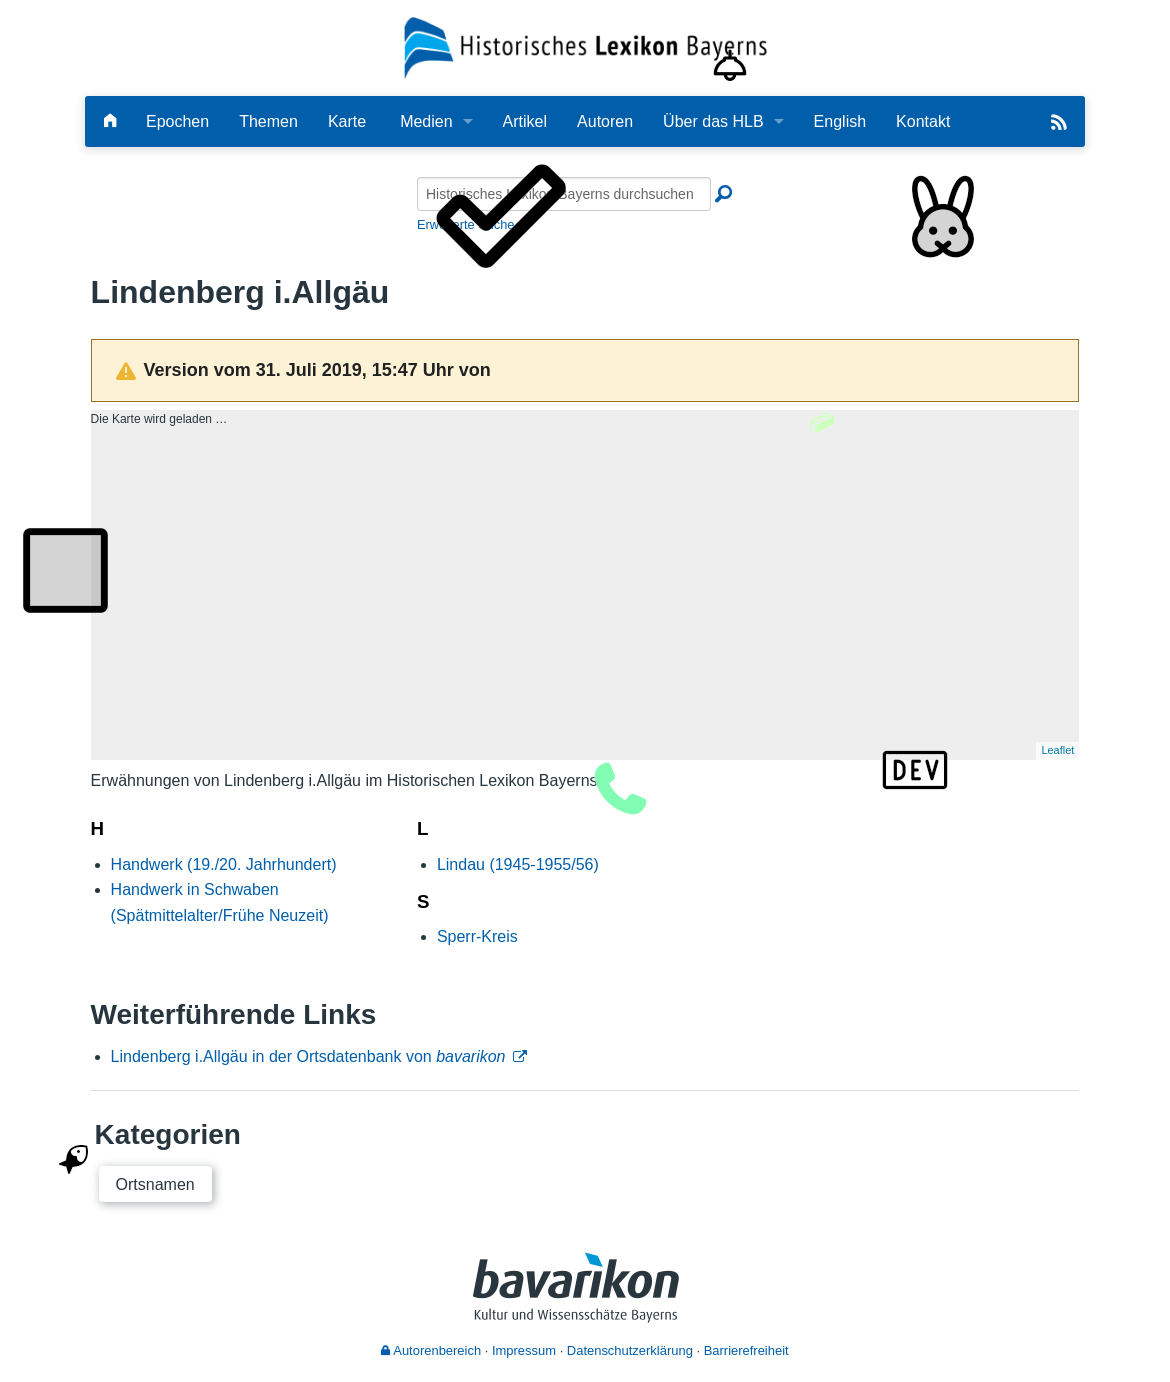  Describe the element at coordinates (75, 1158) in the screenshot. I see `access fishing or marine-related features` at that location.